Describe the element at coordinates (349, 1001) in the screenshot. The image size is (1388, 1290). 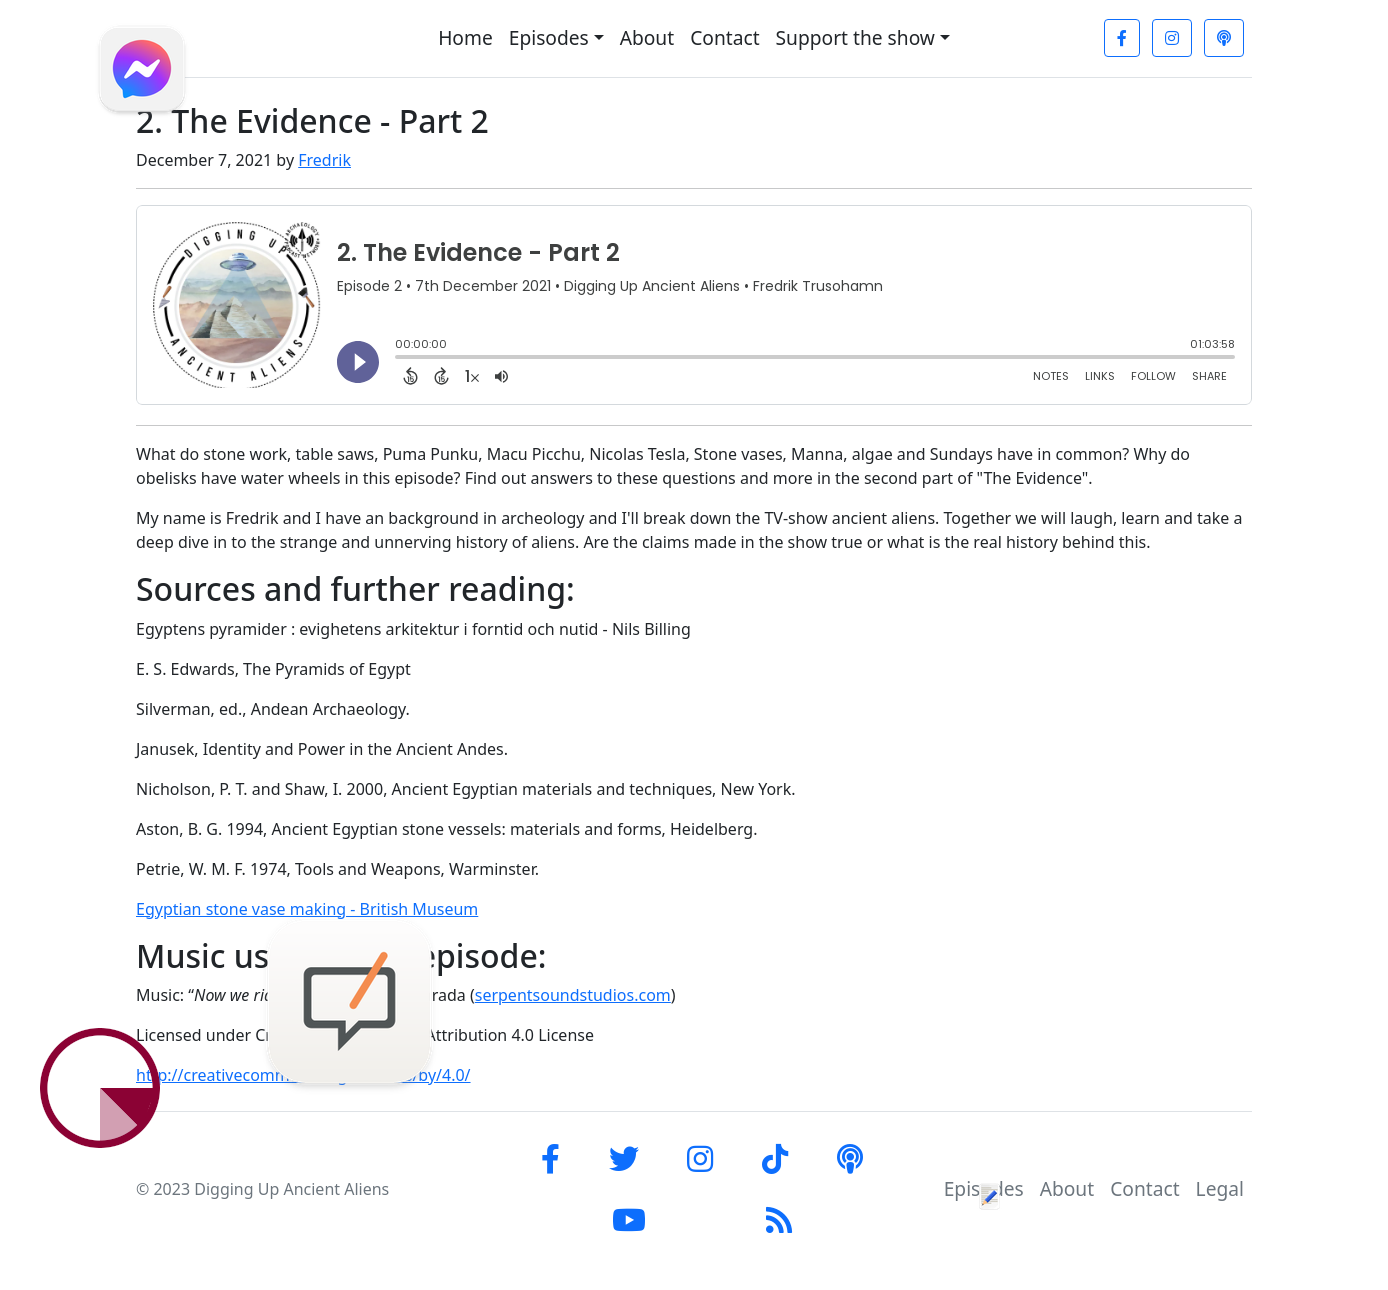
I see `open openboard app` at that location.